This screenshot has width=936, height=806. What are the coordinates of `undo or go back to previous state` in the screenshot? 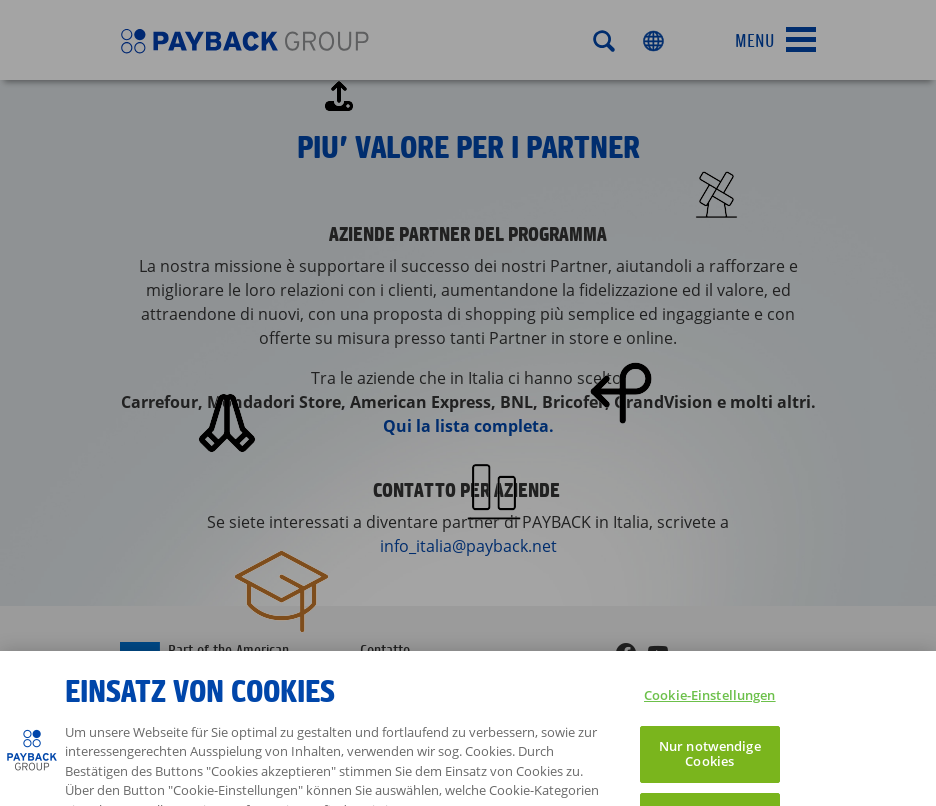 It's located at (619, 391).